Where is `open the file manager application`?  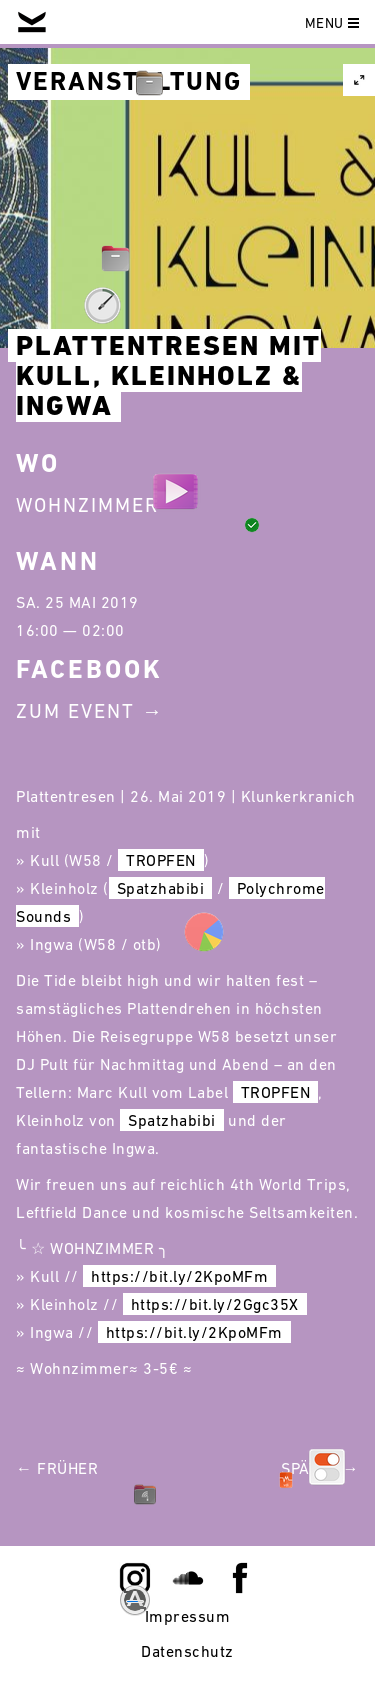 open the file manager application is located at coordinates (149, 82).